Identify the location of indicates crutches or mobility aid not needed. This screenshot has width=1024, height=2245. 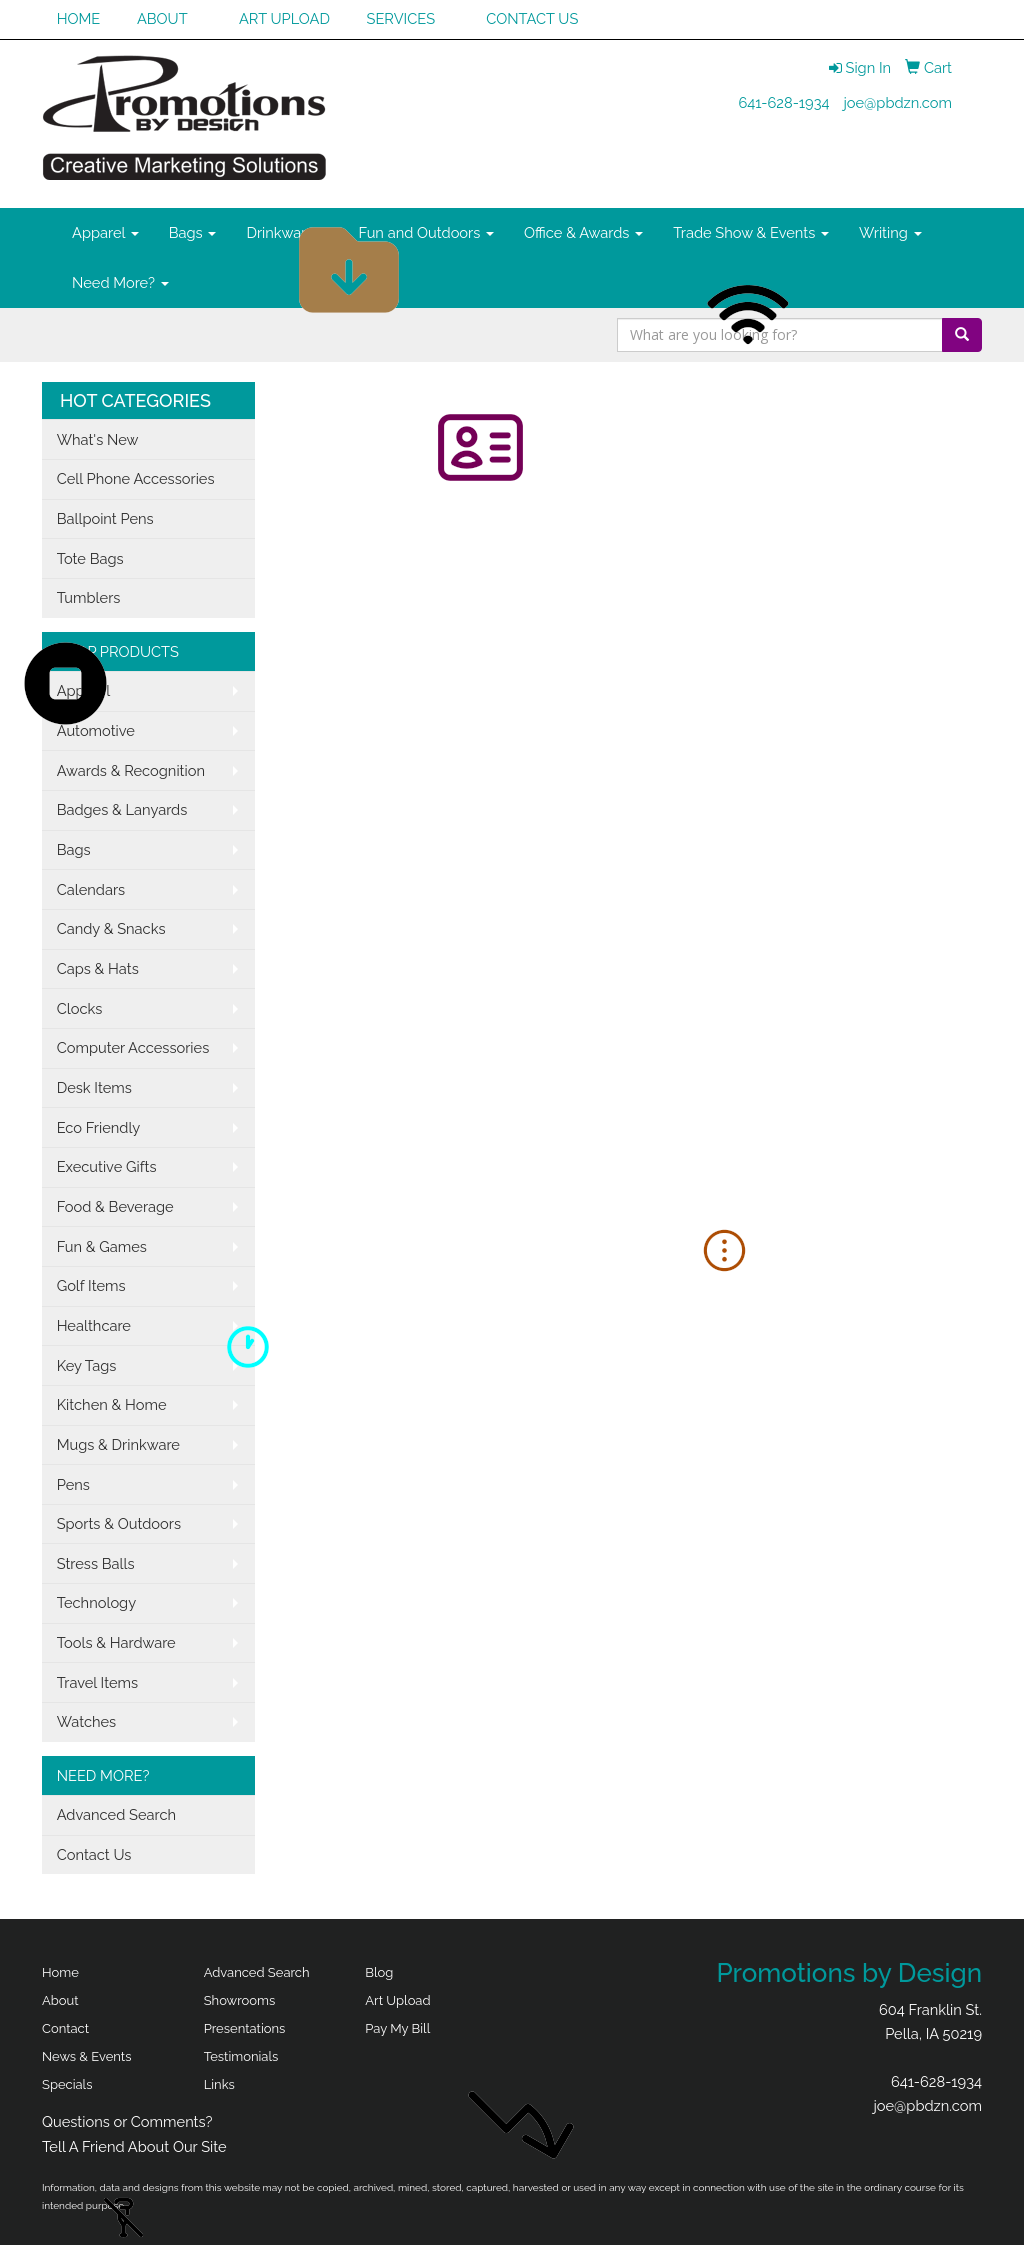
(123, 2217).